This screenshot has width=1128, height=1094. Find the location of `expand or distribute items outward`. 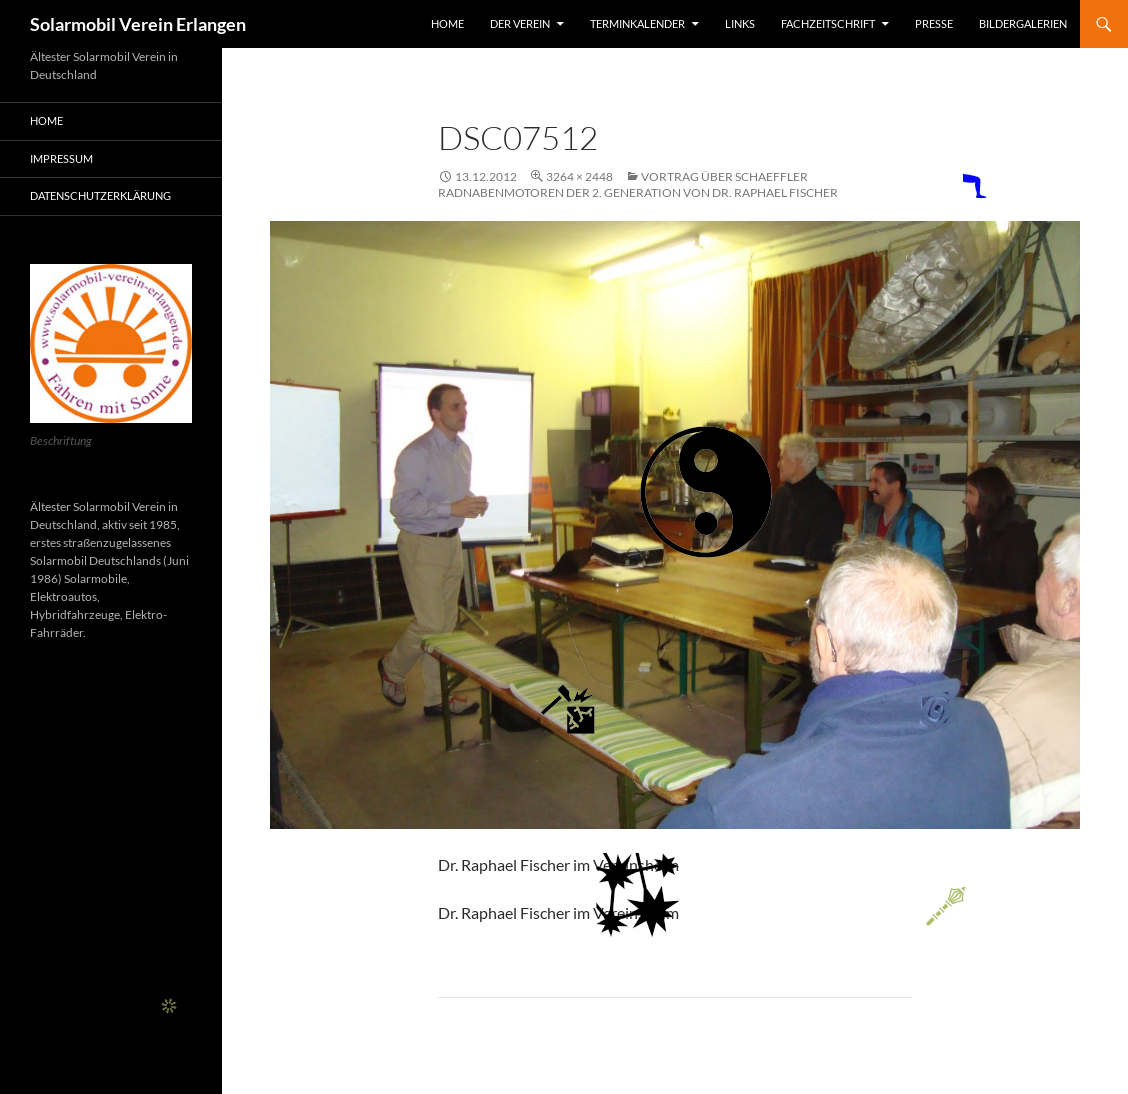

expand or distribute items outward is located at coordinates (169, 1006).